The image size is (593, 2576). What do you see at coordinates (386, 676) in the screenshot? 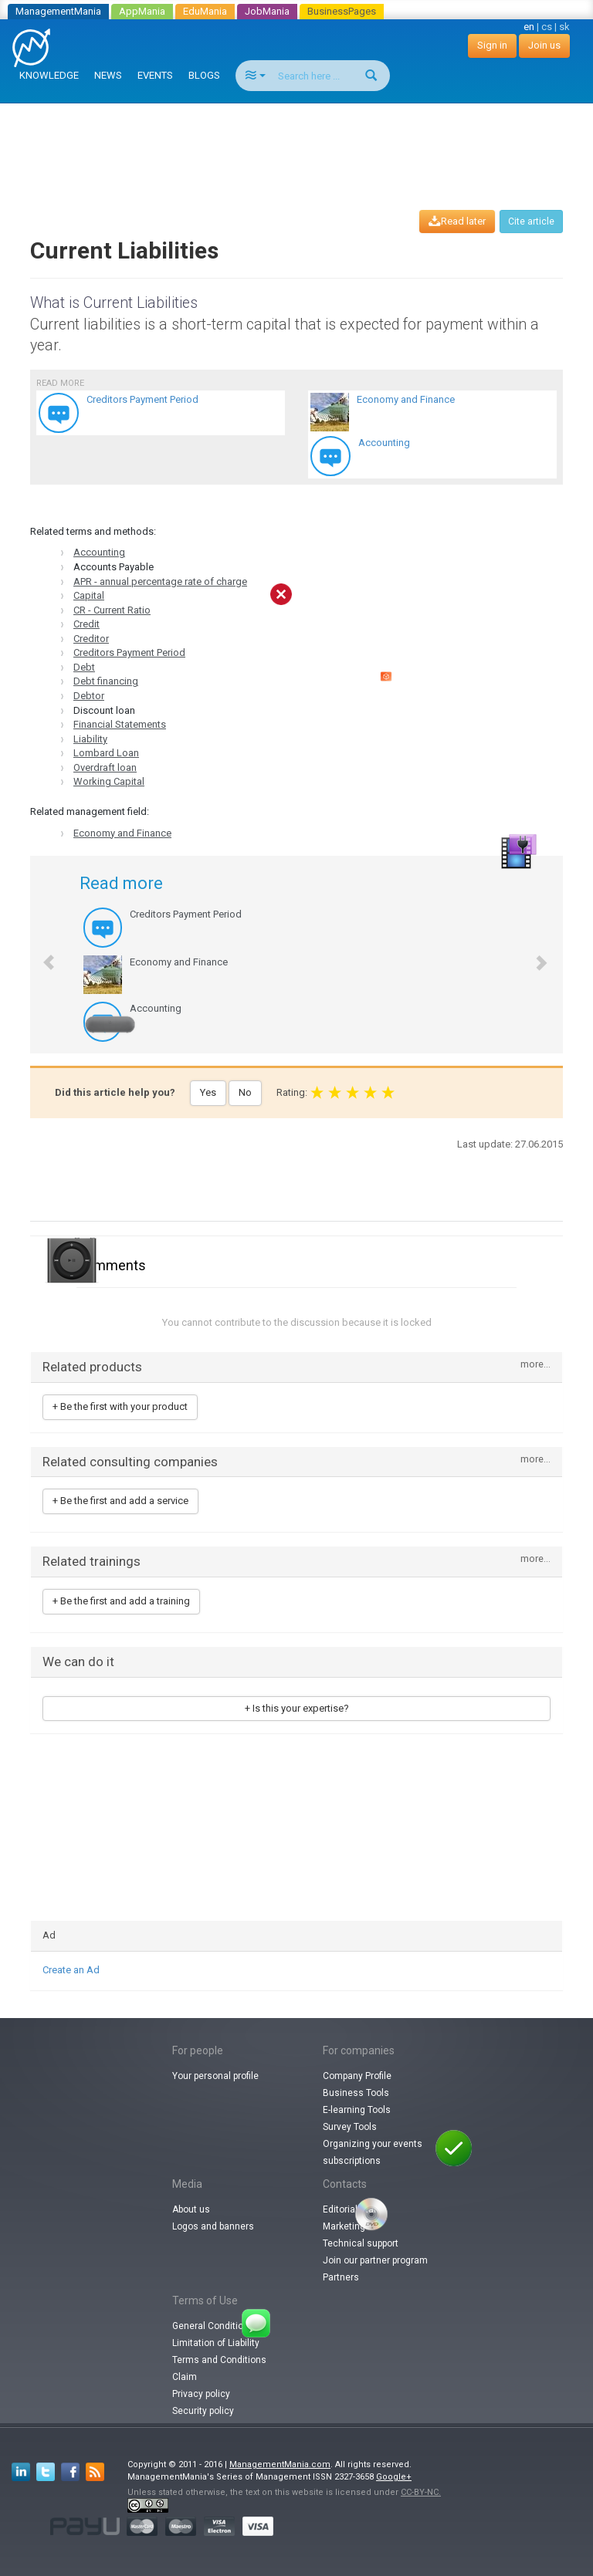
I see `open a Blender 3D project file` at bounding box center [386, 676].